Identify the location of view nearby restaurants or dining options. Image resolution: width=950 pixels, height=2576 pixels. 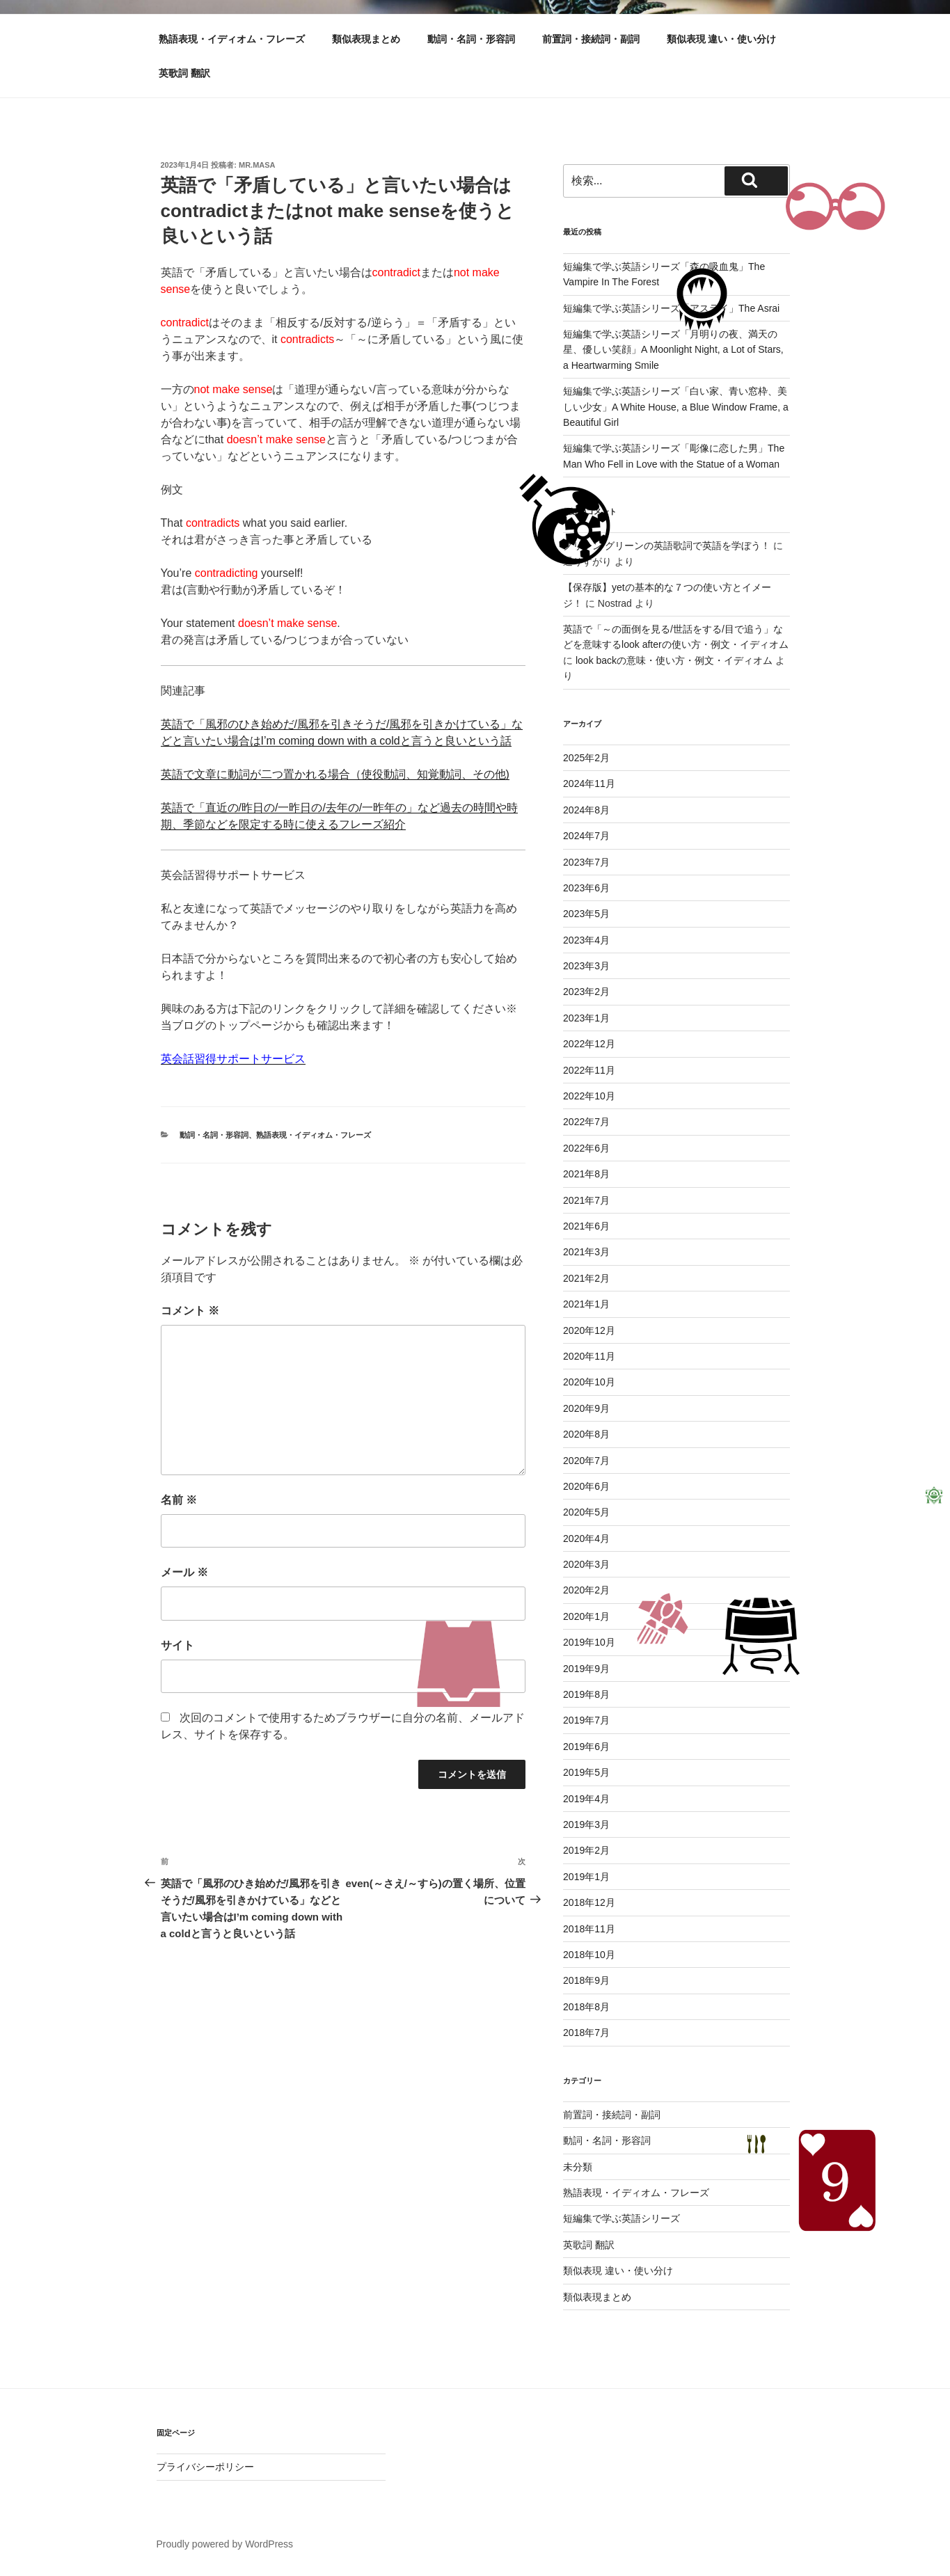
(756, 2144).